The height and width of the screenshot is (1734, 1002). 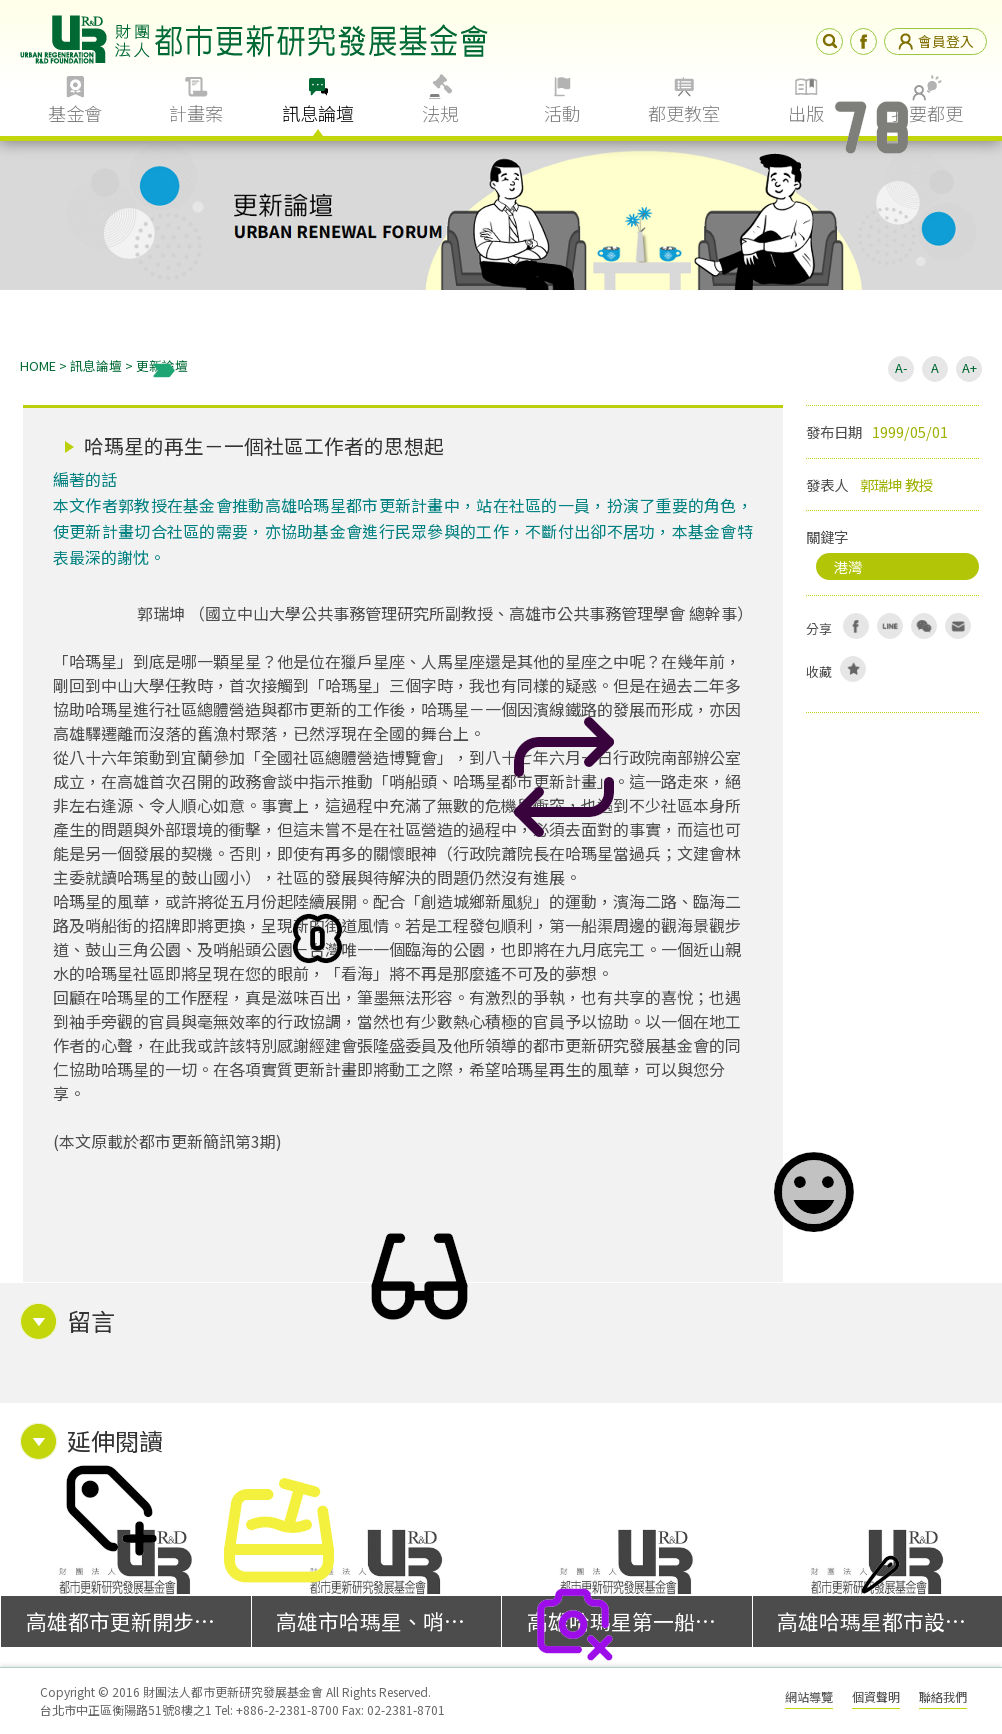 What do you see at coordinates (317, 938) in the screenshot?
I see `open the Amie calendar app` at bounding box center [317, 938].